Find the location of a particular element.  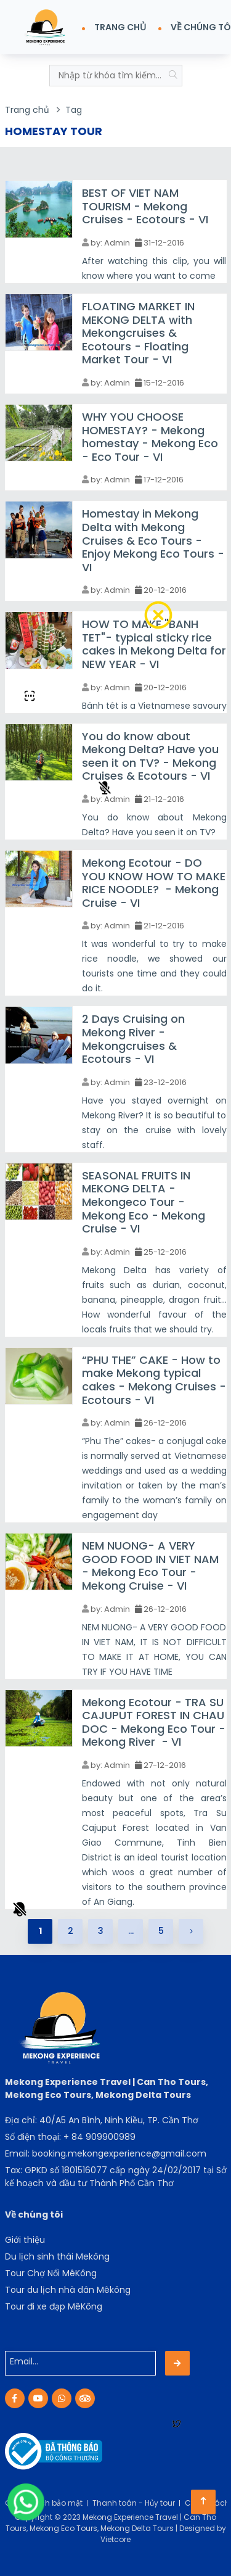

mute notifications is located at coordinates (20, 1909).